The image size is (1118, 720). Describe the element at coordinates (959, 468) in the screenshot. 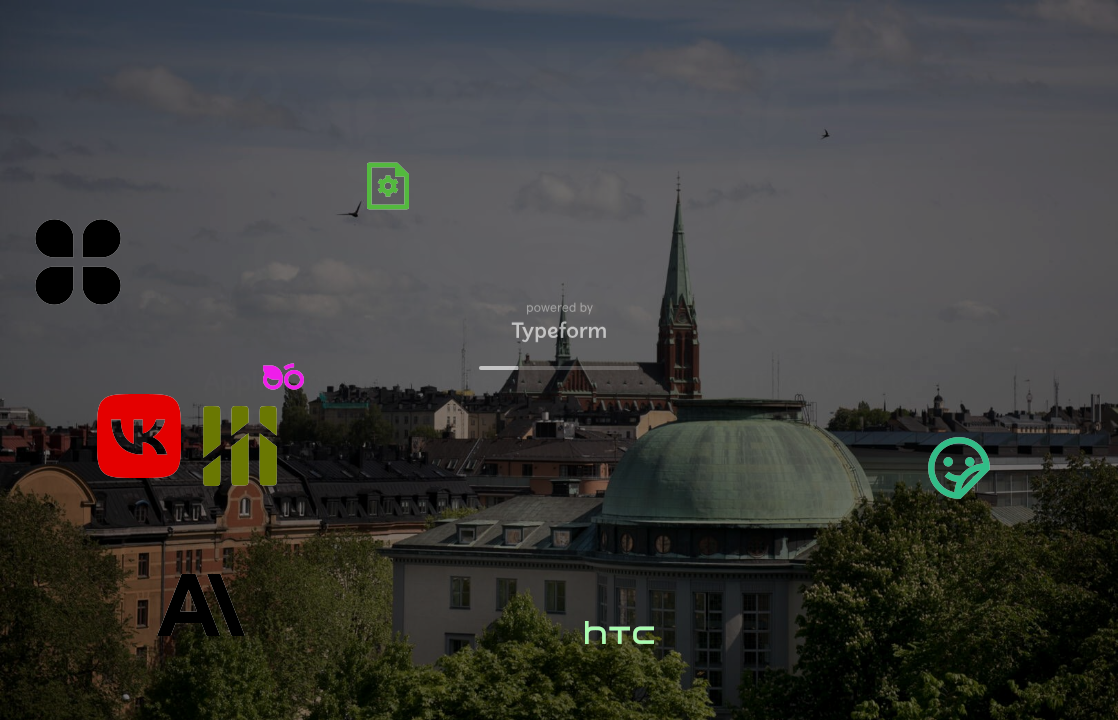

I see `add a sticker to your message` at that location.